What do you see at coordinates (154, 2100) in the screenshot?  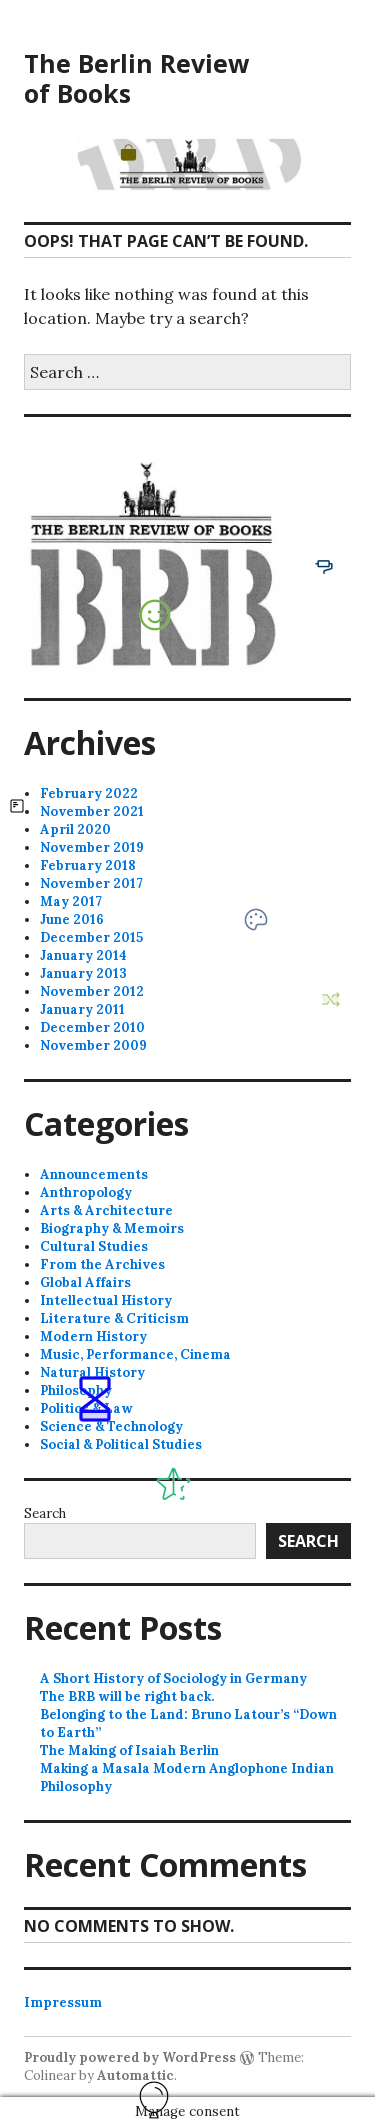 I see `indicates a celebration or birthday event` at bounding box center [154, 2100].